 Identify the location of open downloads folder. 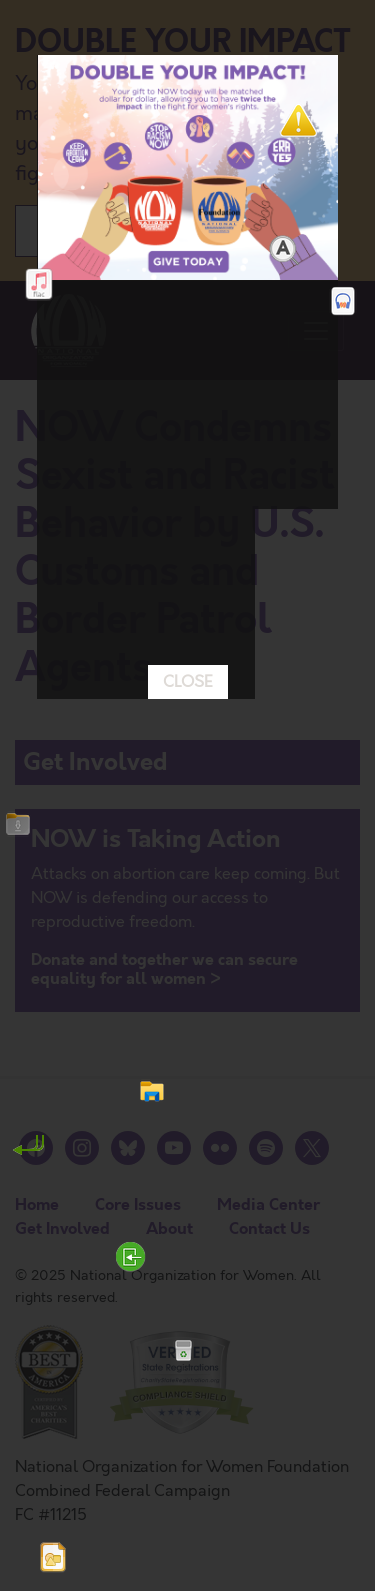
(18, 824).